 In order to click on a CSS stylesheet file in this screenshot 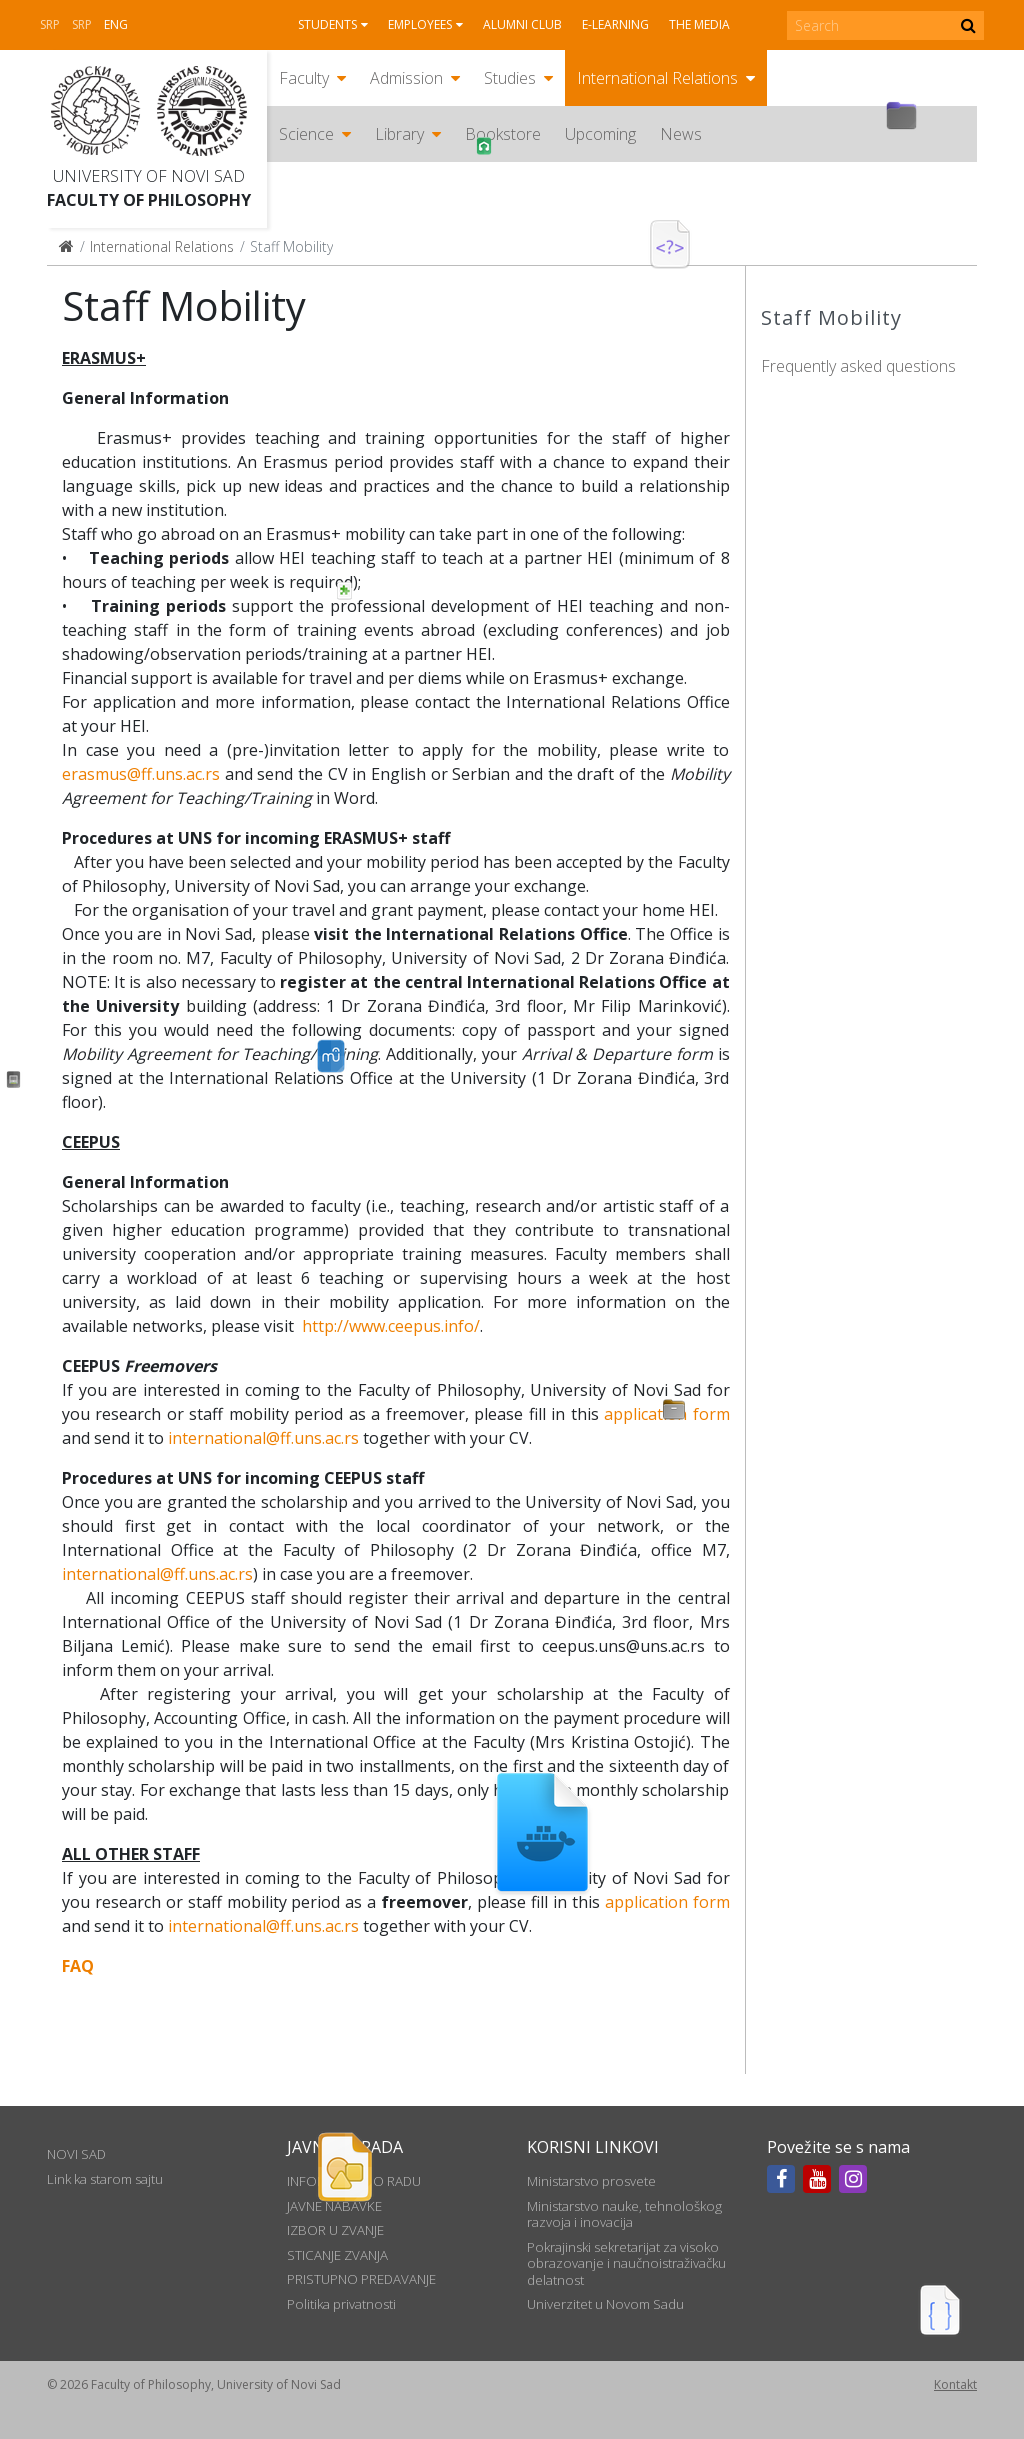, I will do `click(940, 2310)`.